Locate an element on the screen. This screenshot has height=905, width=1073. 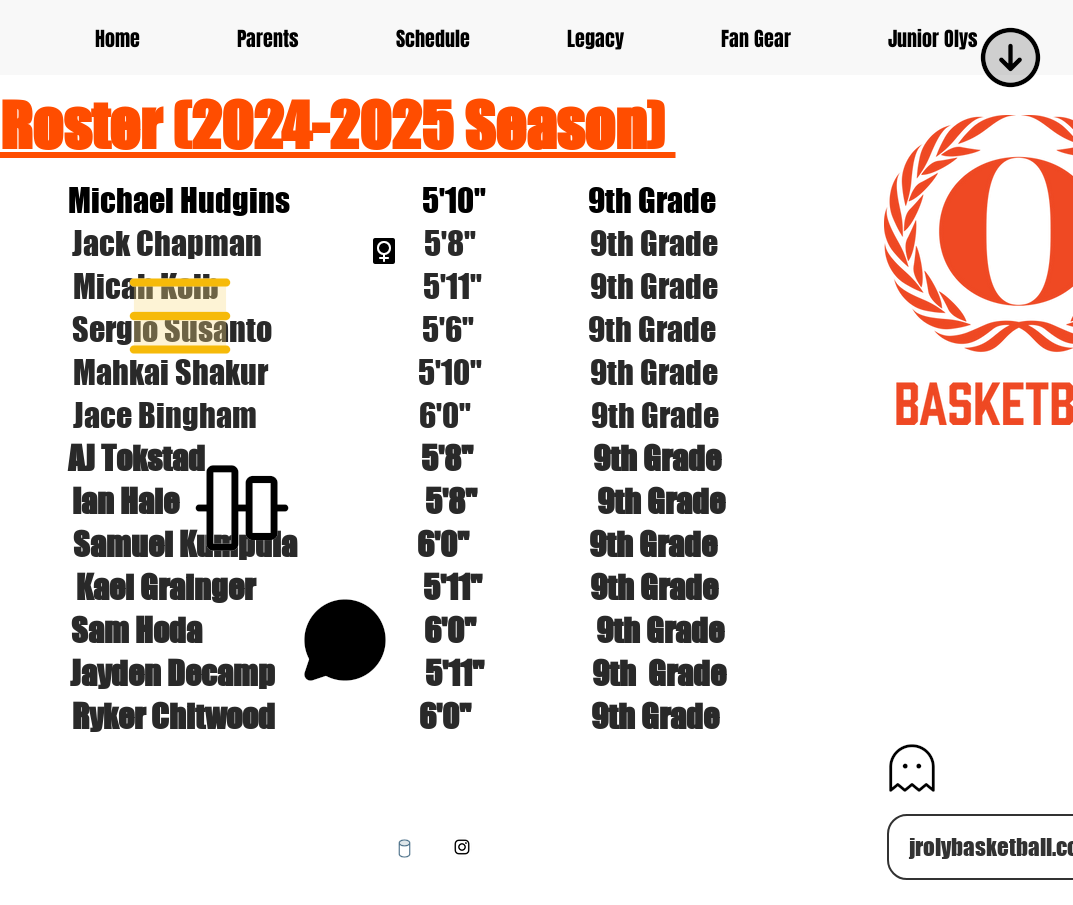
toggle ghost mode or invisible status is located at coordinates (912, 769).